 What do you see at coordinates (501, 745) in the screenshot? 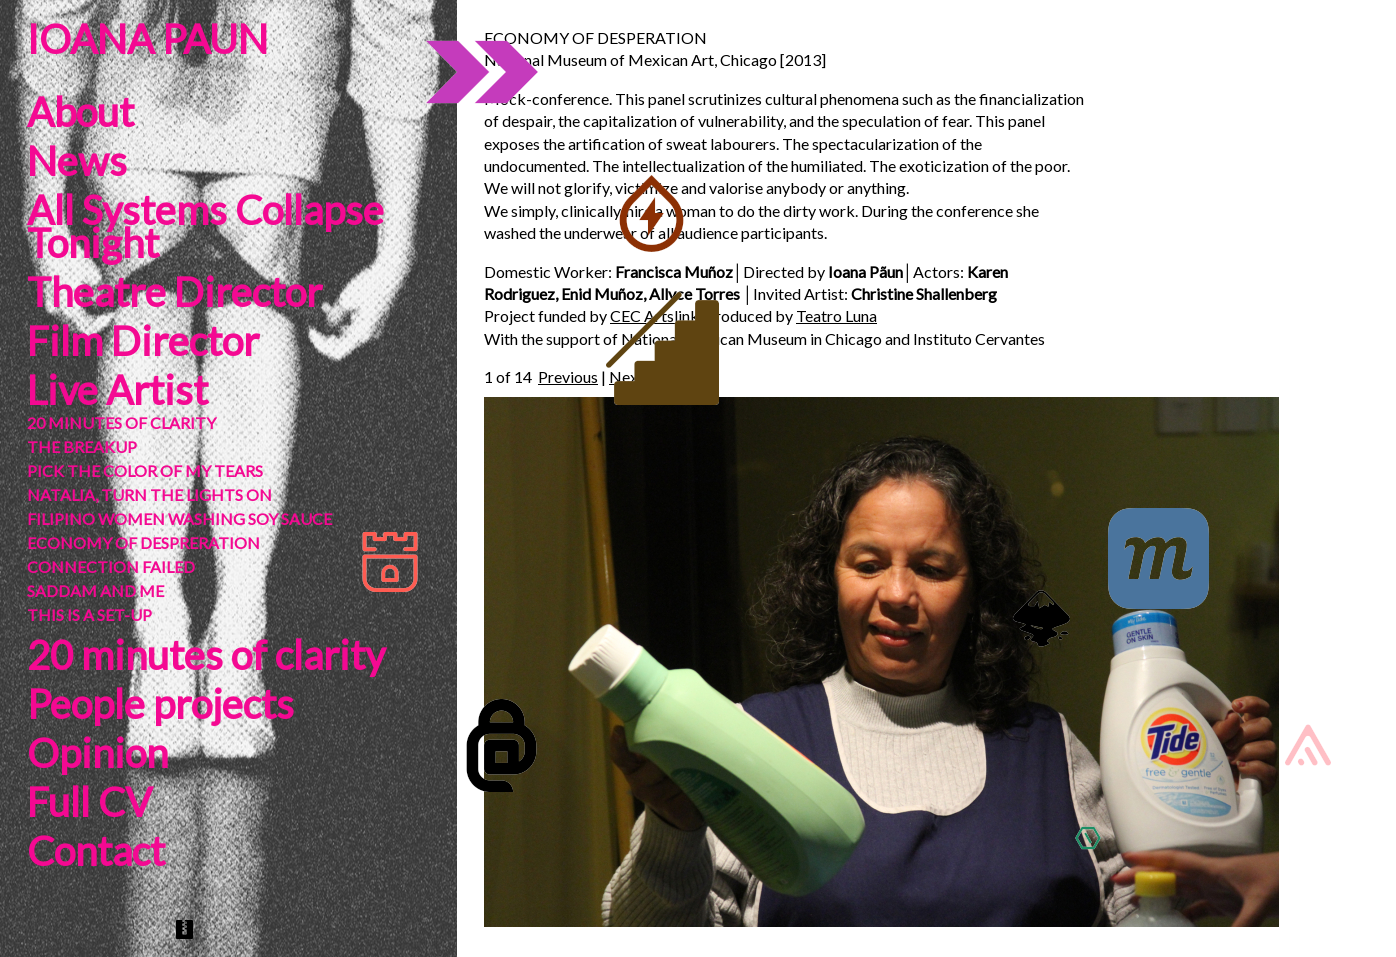
I see `open addy.io email alias service` at bounding box center [501, 745].